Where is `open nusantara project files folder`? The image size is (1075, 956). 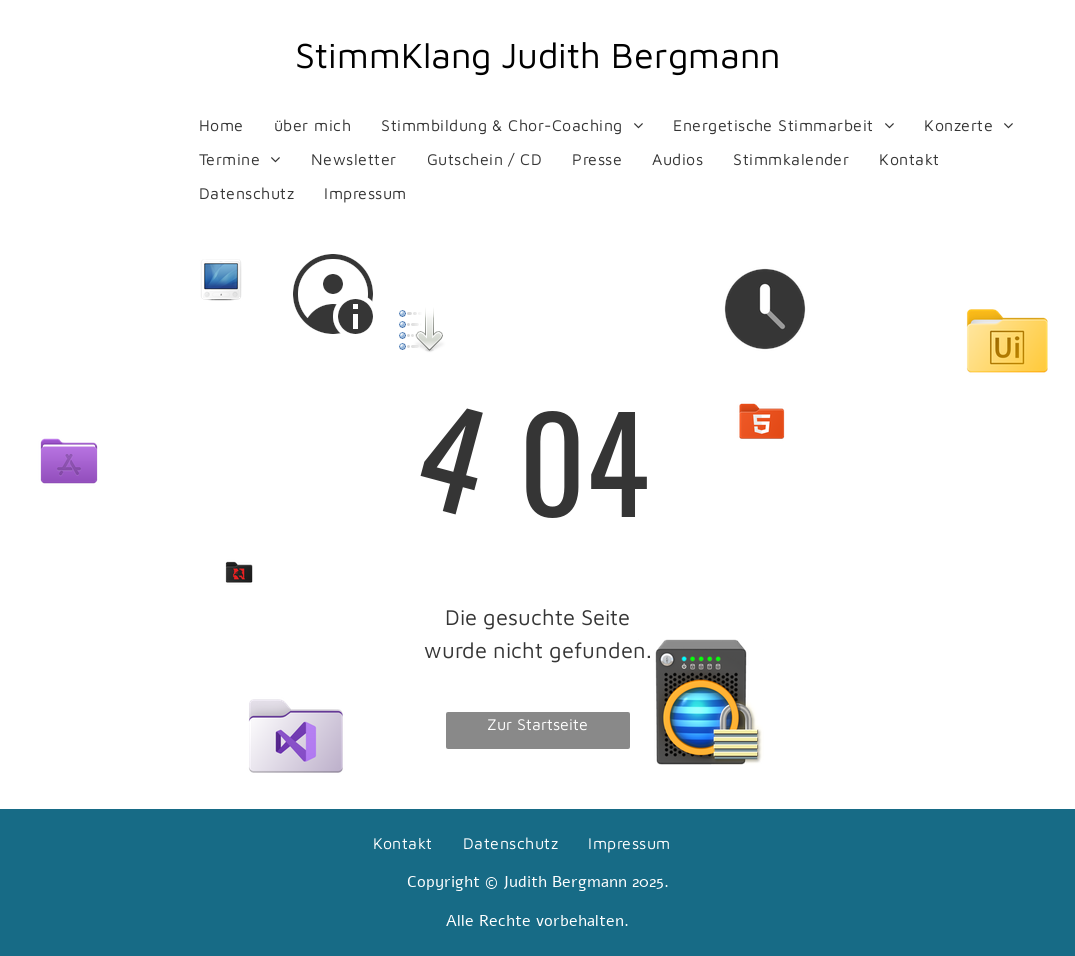
open nusantara project files folder is located at coordinates (239, 573).